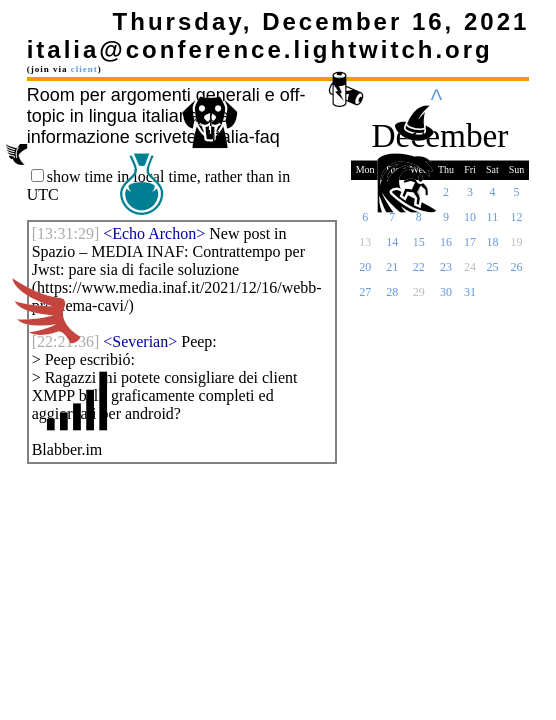 The height and width of the screenshot is (720, 556). I want to click on indicates speed boost or agility power-up, so click(16, 154).